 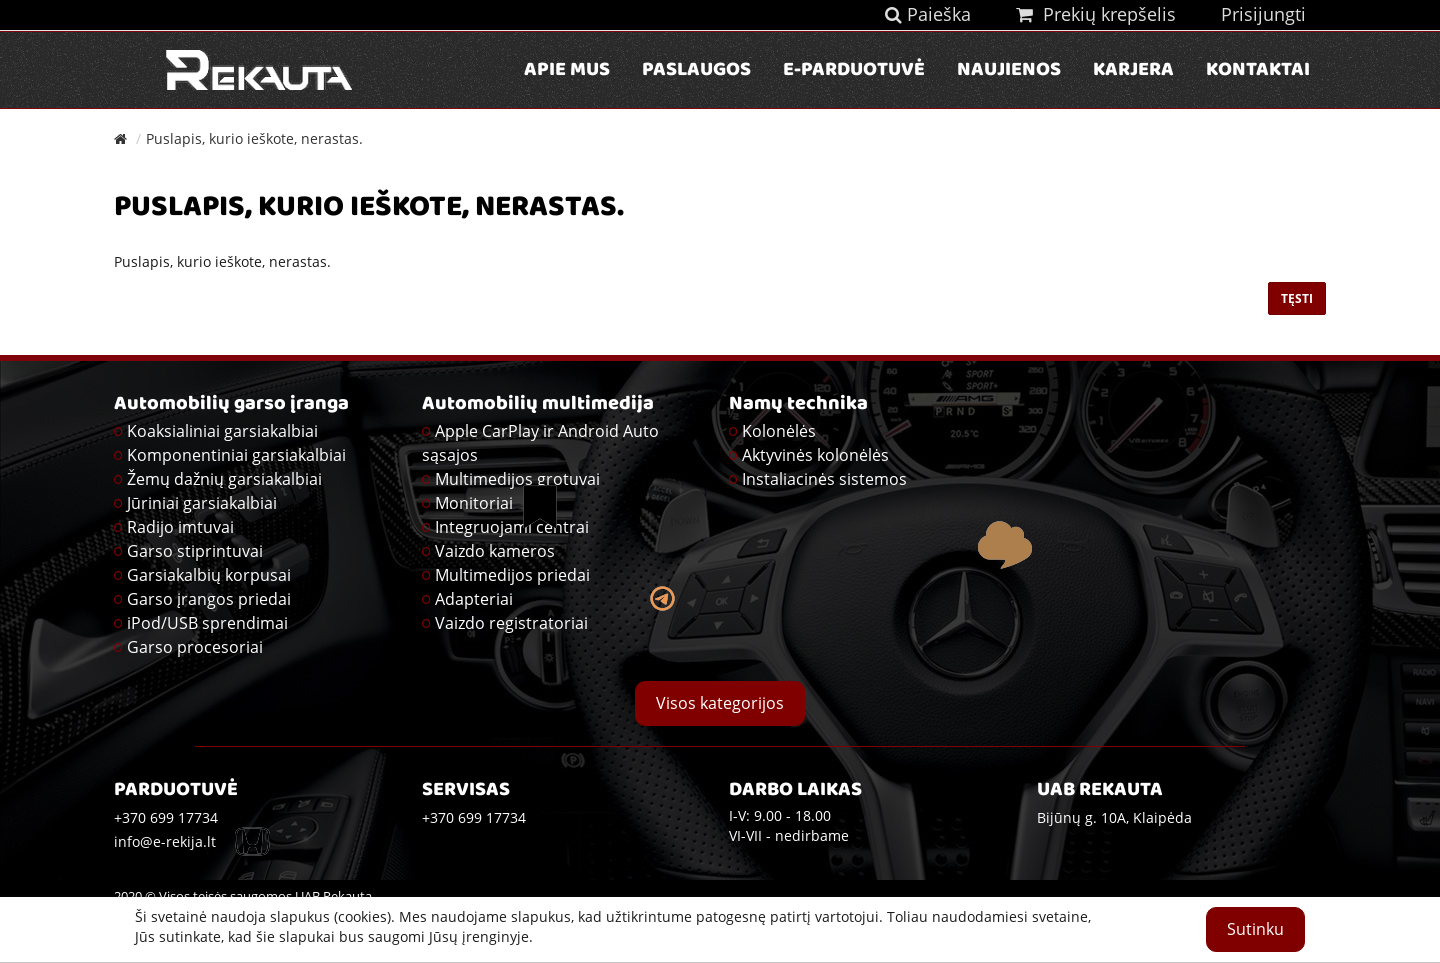 I want to click on open Telegram messaging app, so click(x=662, y=598).